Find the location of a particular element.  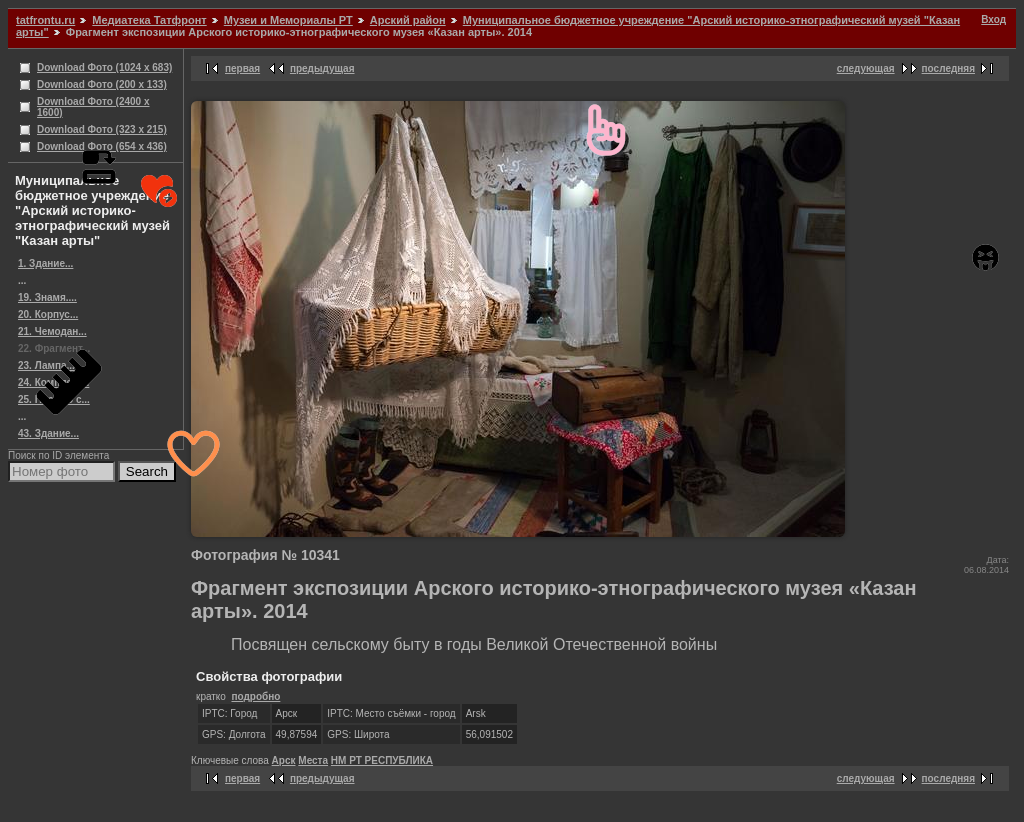

access measurement tools is located at coordinates (69, 382).